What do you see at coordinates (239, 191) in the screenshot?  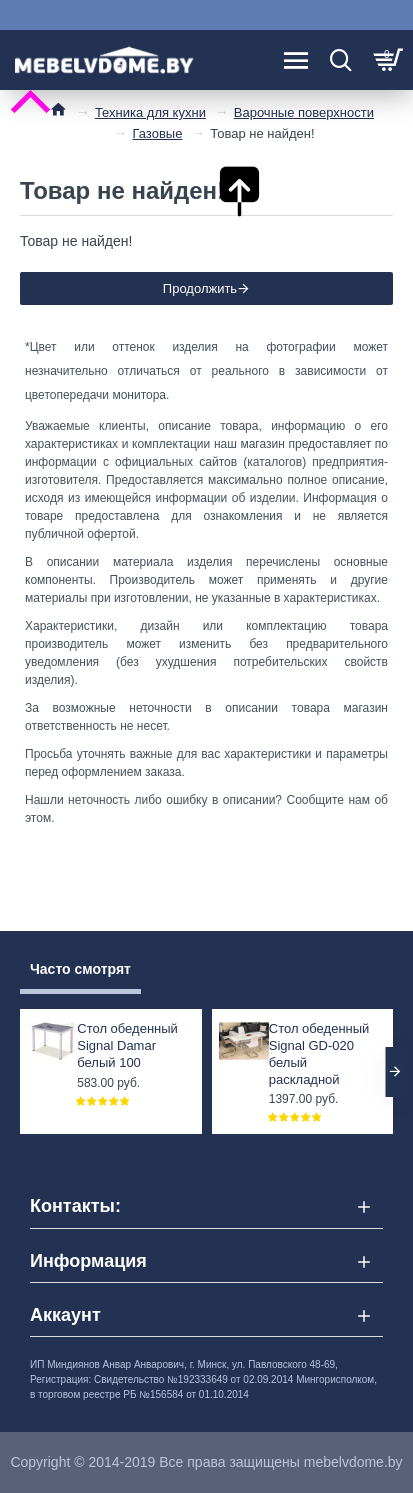 I see `upload or push content to a server` at bounding box center [239, 191].